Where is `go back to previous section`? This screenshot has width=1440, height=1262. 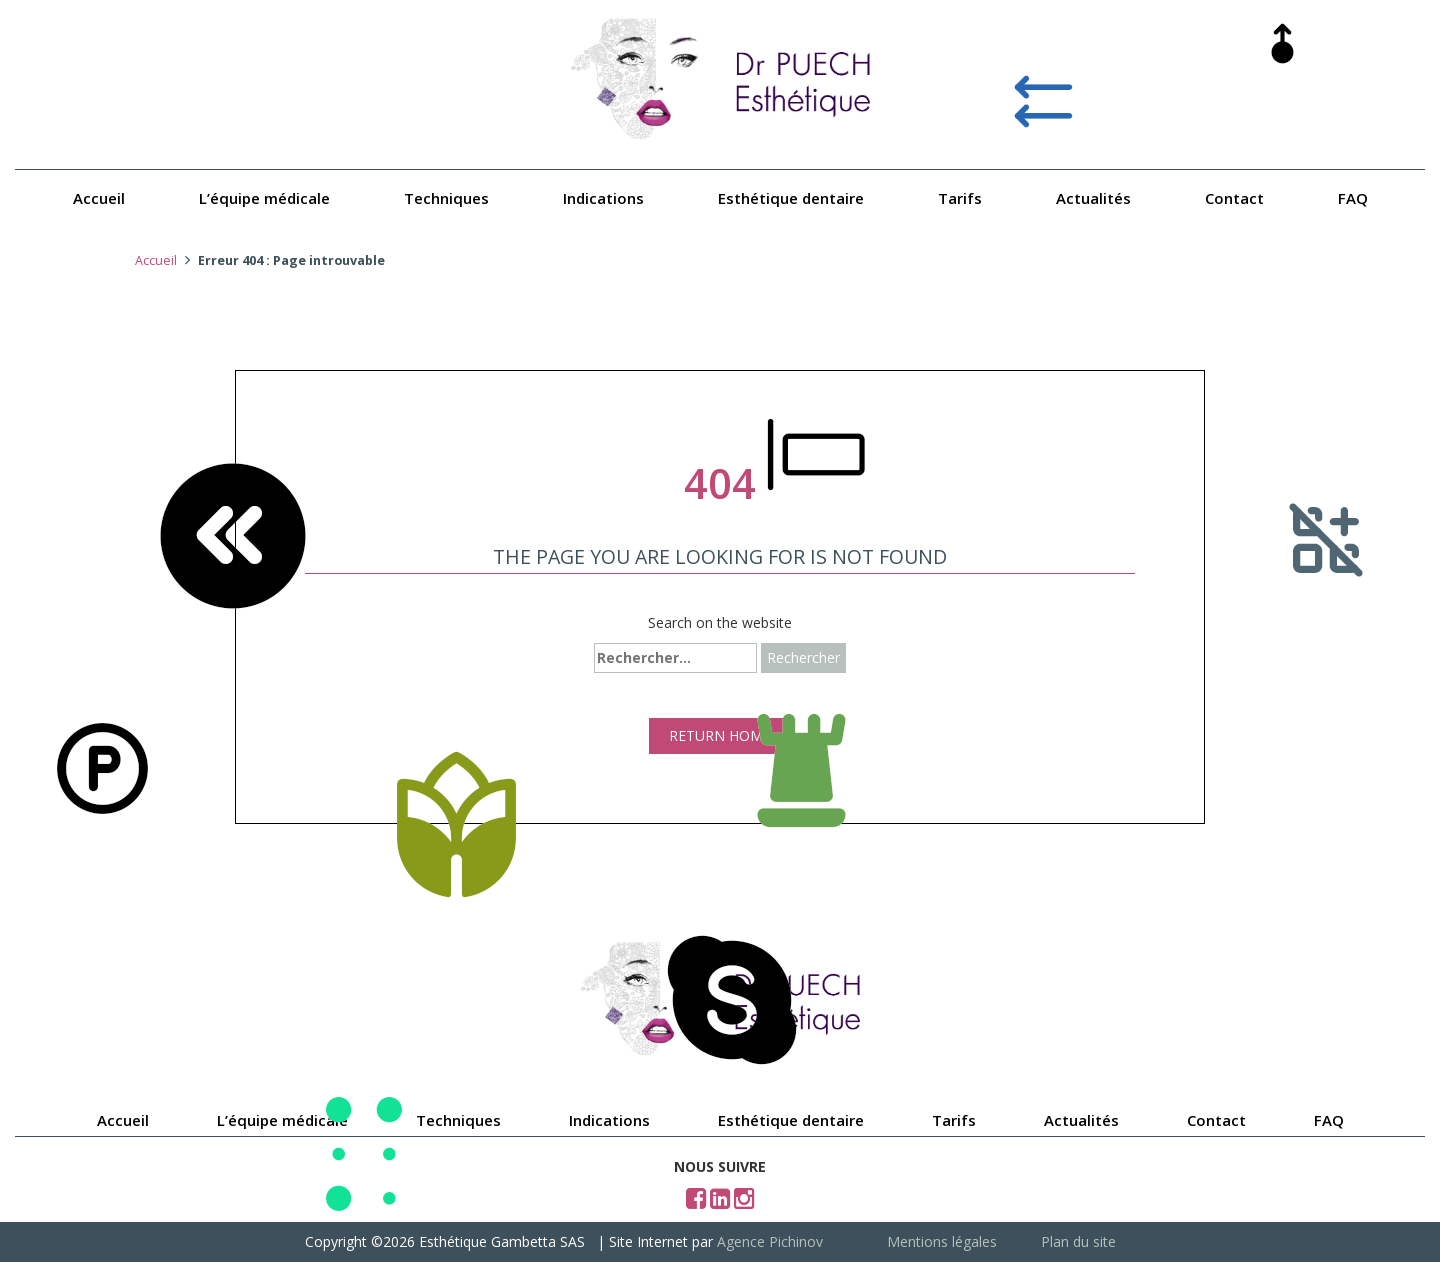
go back to previous section is located at coordinates (233, 535).